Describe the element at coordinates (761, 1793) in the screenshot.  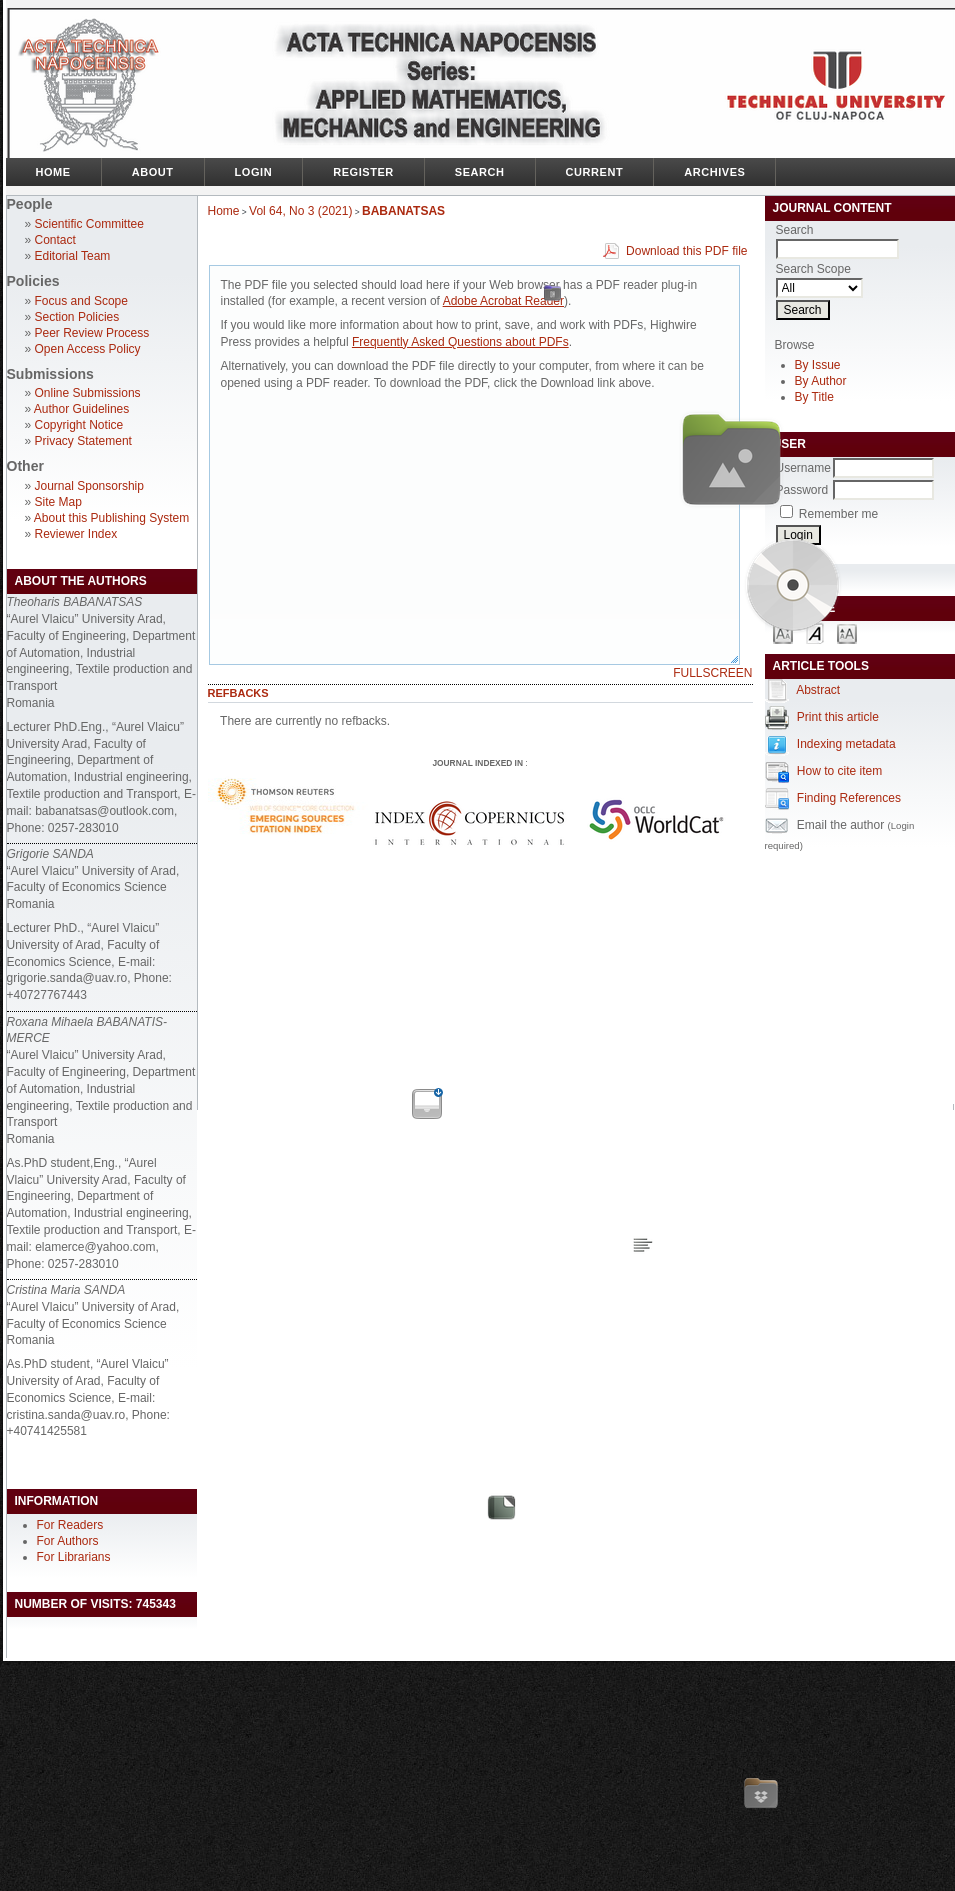
I see `open dropbox synced folder` at that location.